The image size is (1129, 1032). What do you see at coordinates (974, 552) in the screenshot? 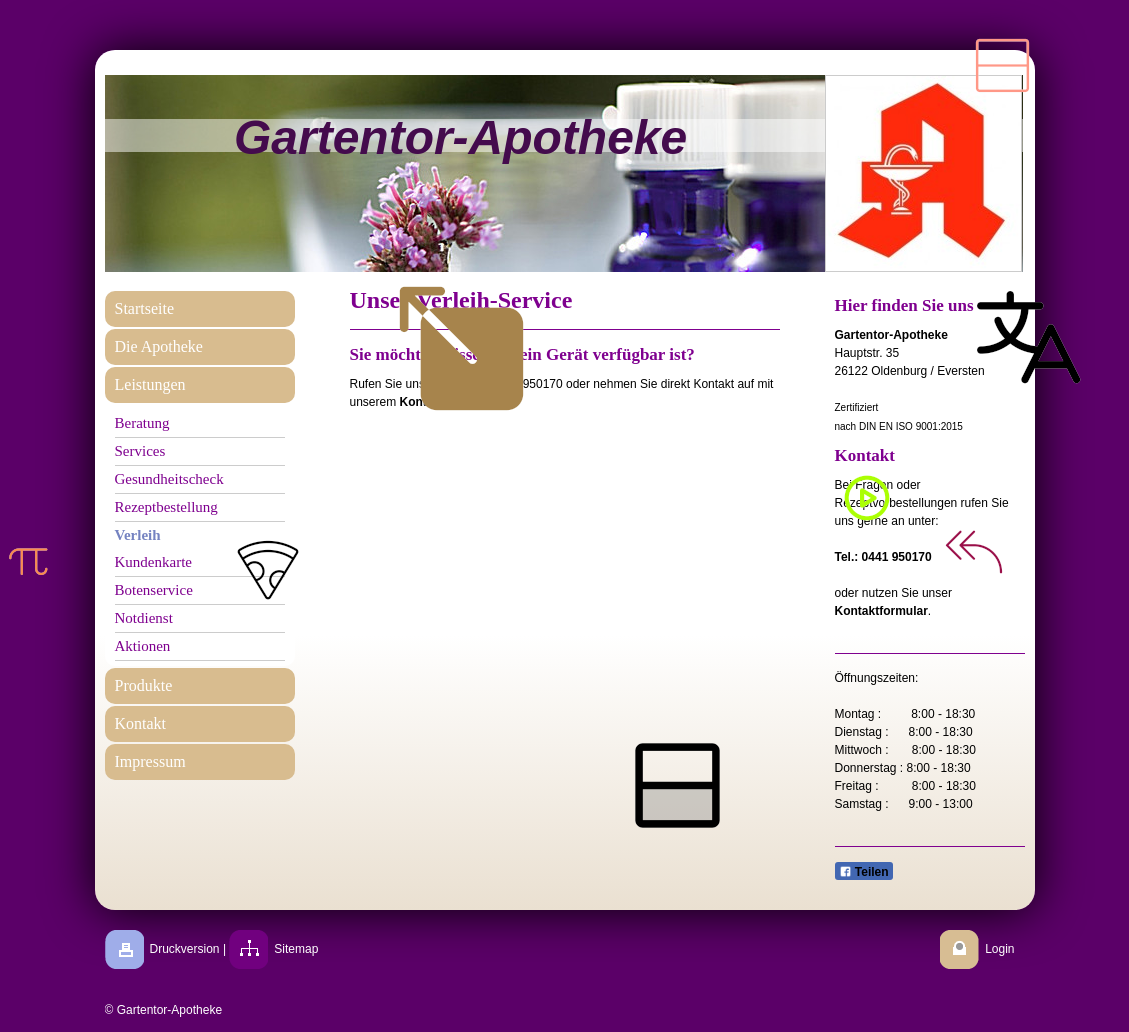
I see `reply all to a message or email` at bounding box center [974, 552].